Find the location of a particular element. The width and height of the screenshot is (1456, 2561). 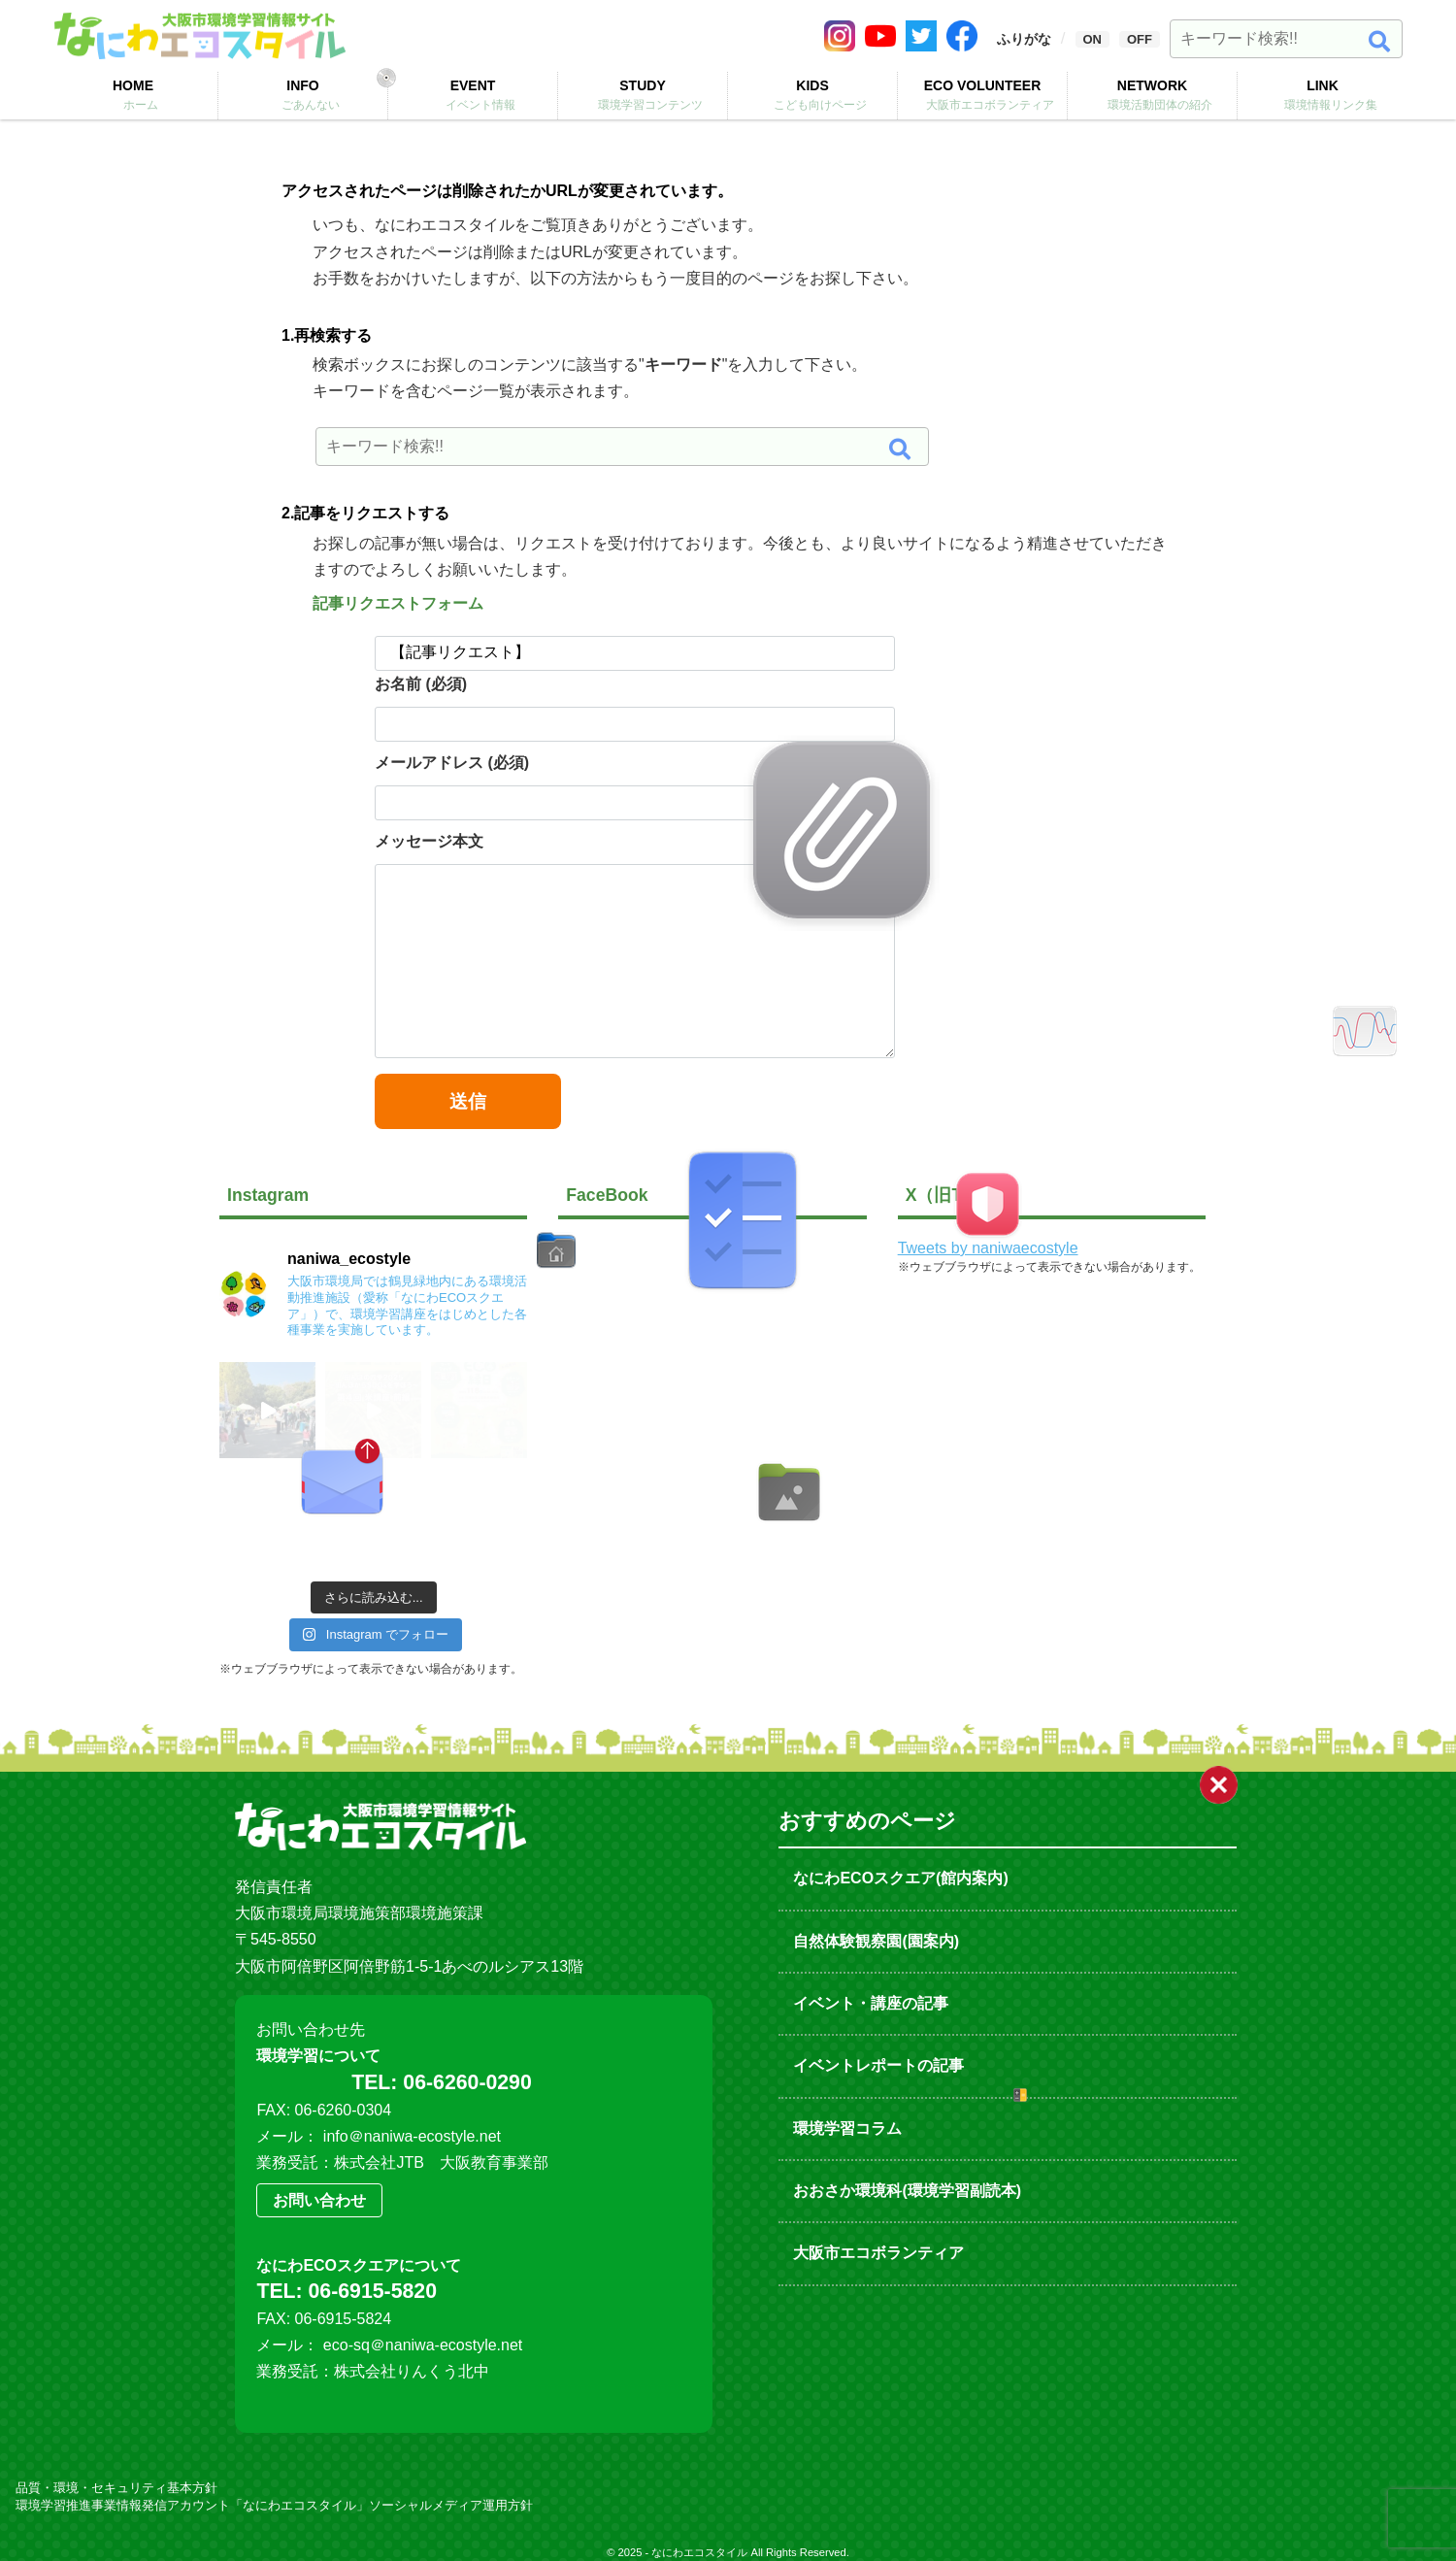

open your pictures folder is located at coordinates (789, 1492).